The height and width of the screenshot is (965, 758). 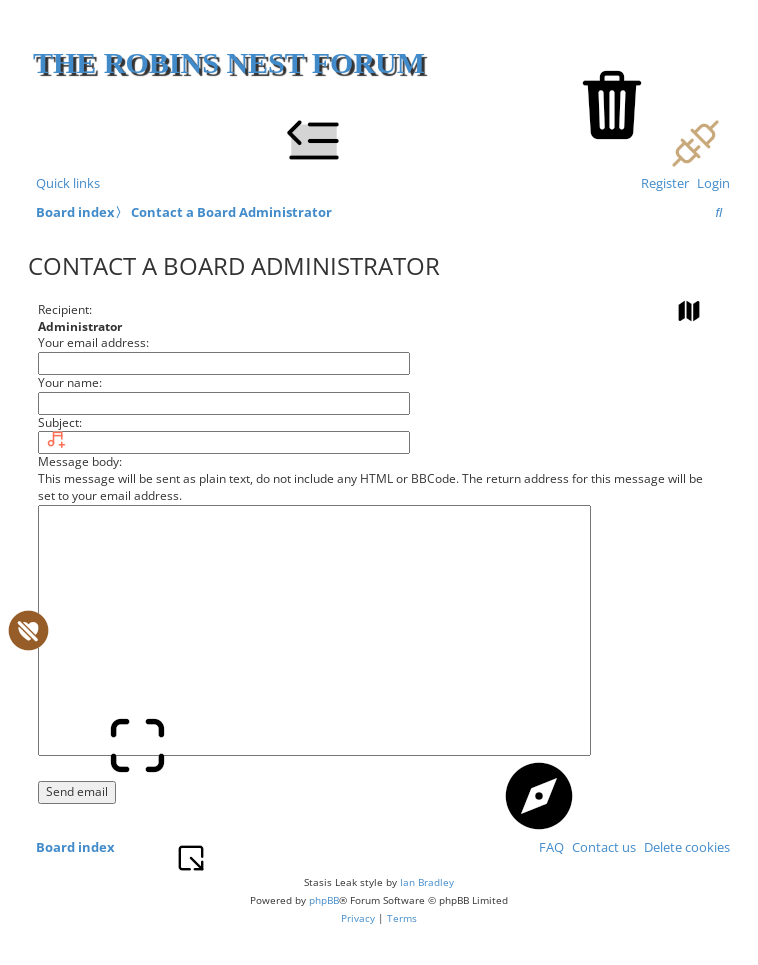 What do you see at coordinates (28, 630) in the screenshot?
I see `remove from favorites` at bounding box center [28, 630].